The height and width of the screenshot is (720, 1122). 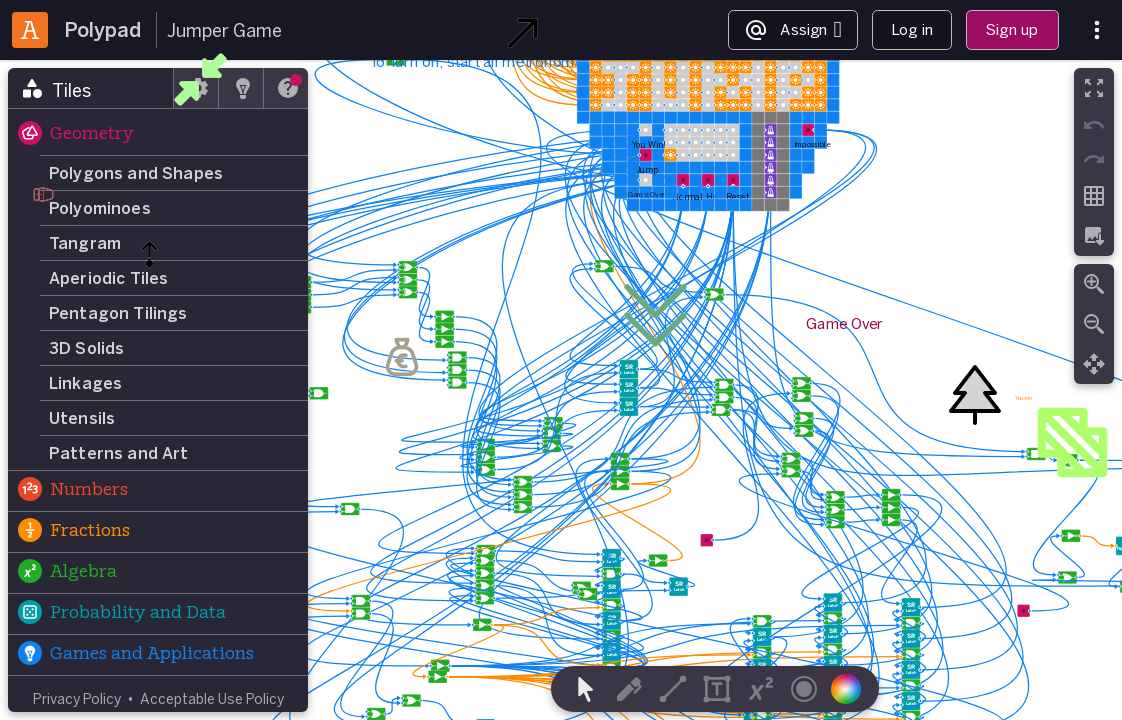 What do you see at coordinates (200, 79) in the screenshot?
I see `compress or minimize content` at bounding box center [200, 79].